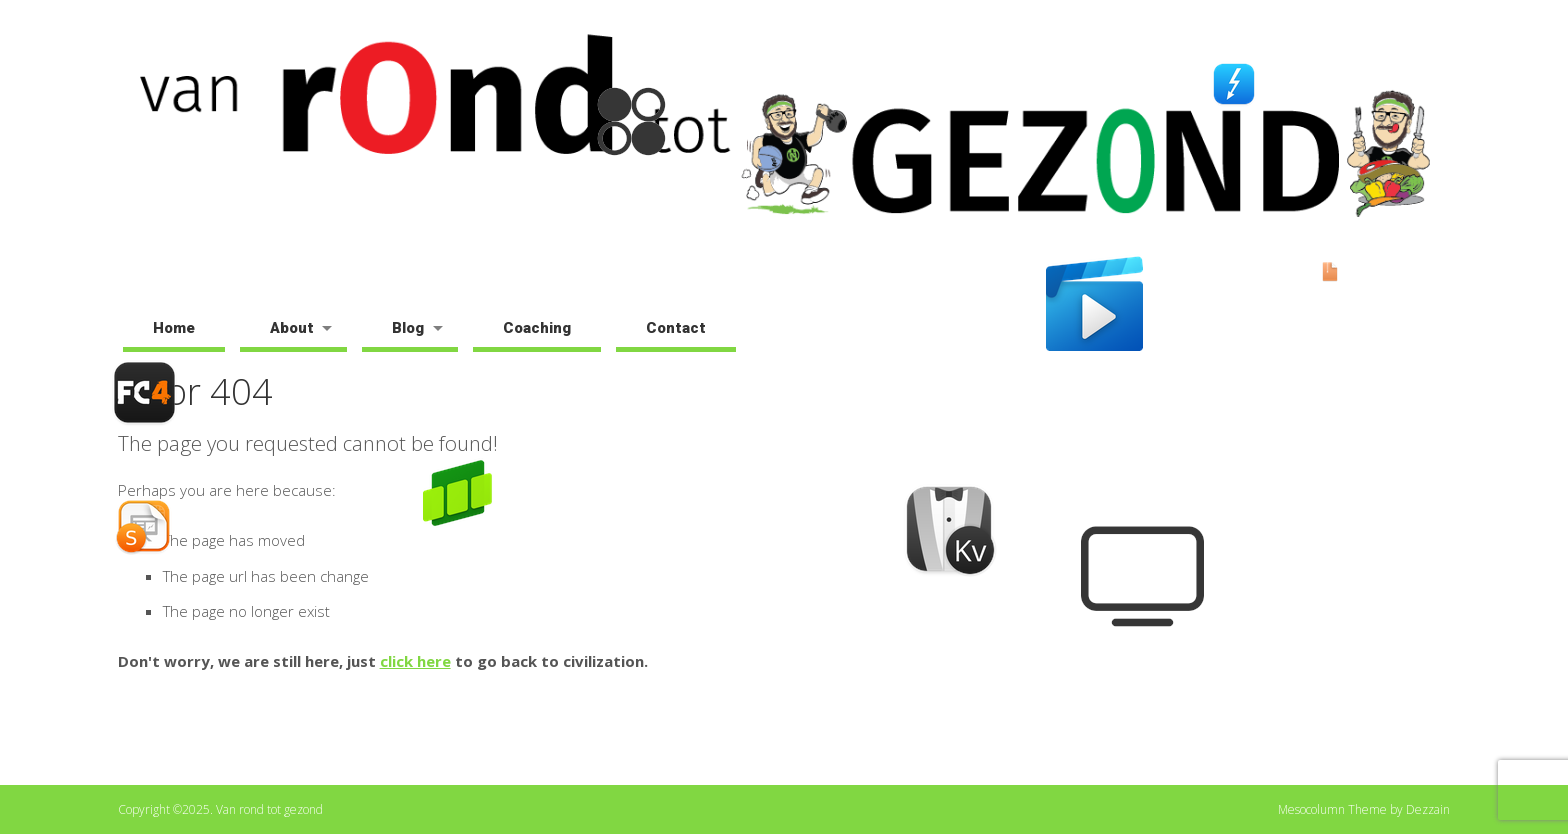 The height and width of the screenshot is (834, 1568). Describe the element at coordinates (458, 493) in the screenshot. I see `open xbox game bar` at that location.